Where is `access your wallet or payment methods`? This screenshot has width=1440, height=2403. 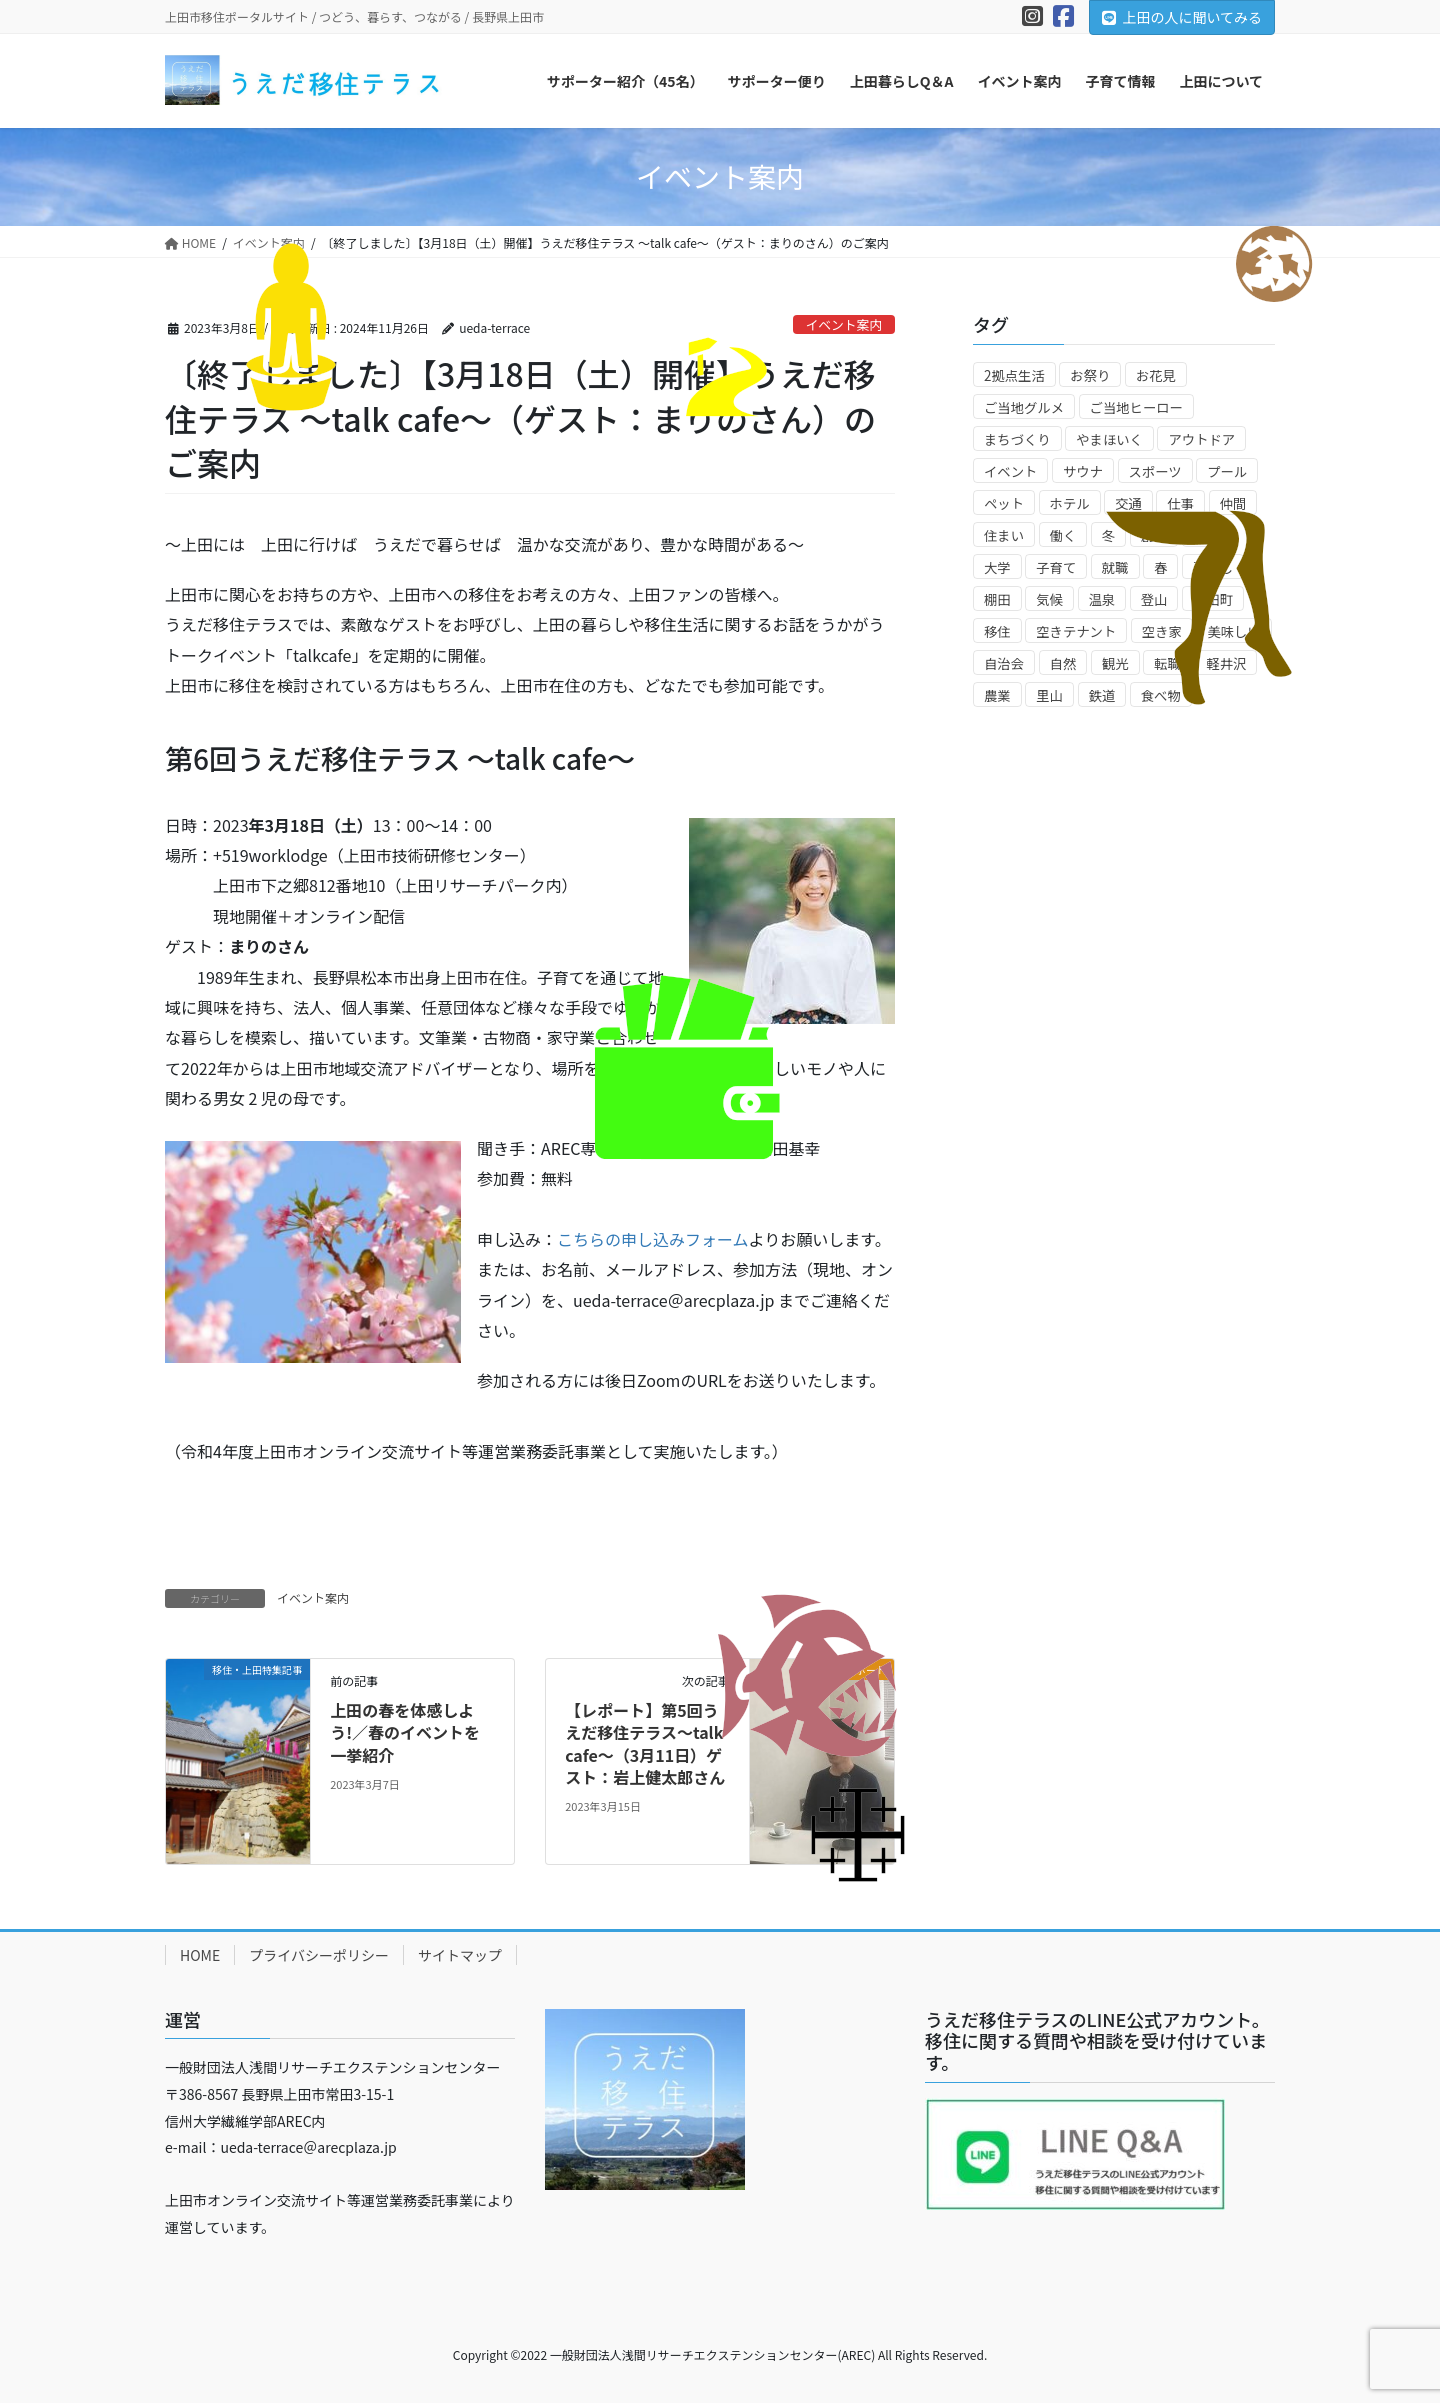 access your wallet or payment methods is located at coordinates (684, 1070).